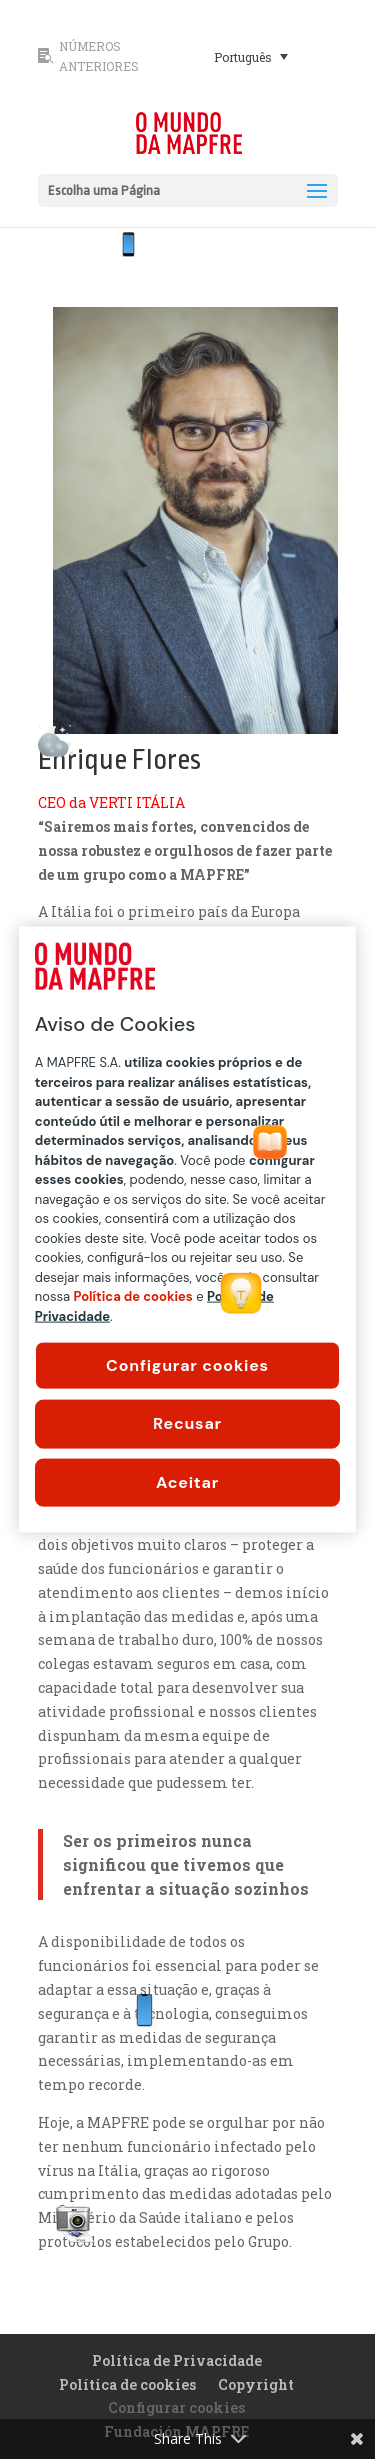  What do you see at coordinates (241, 1293) in the screenshot?
I see `open the tips app for helpful hints and tutorials` at bounding box center [241, 1293].